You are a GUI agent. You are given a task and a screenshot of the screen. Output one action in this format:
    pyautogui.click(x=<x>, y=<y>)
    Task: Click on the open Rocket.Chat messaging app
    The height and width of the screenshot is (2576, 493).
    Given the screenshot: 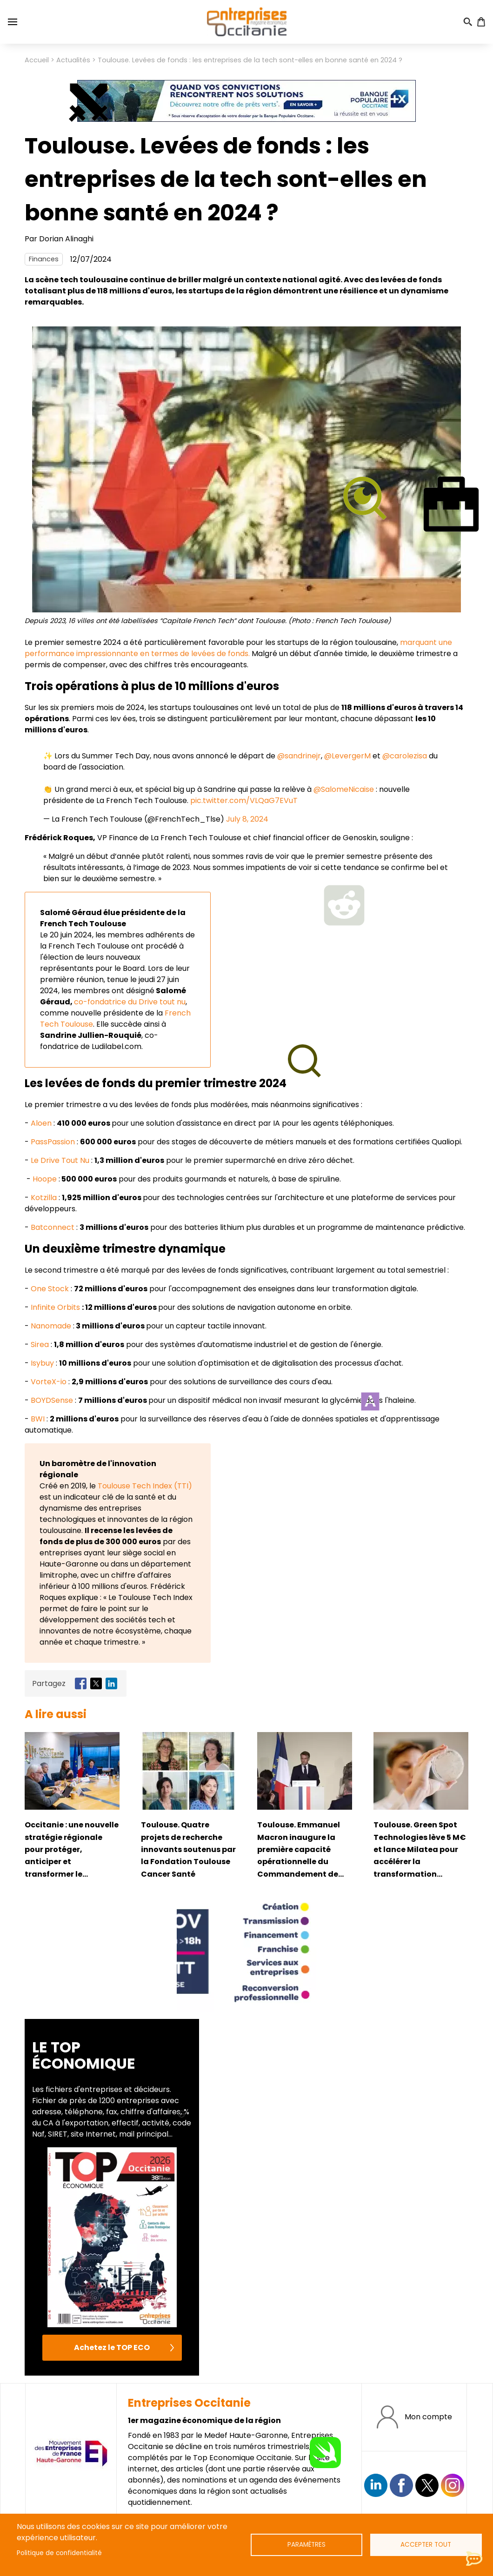 What is the action you would take?
    pyautogui.click(x=474, y=2558)
    